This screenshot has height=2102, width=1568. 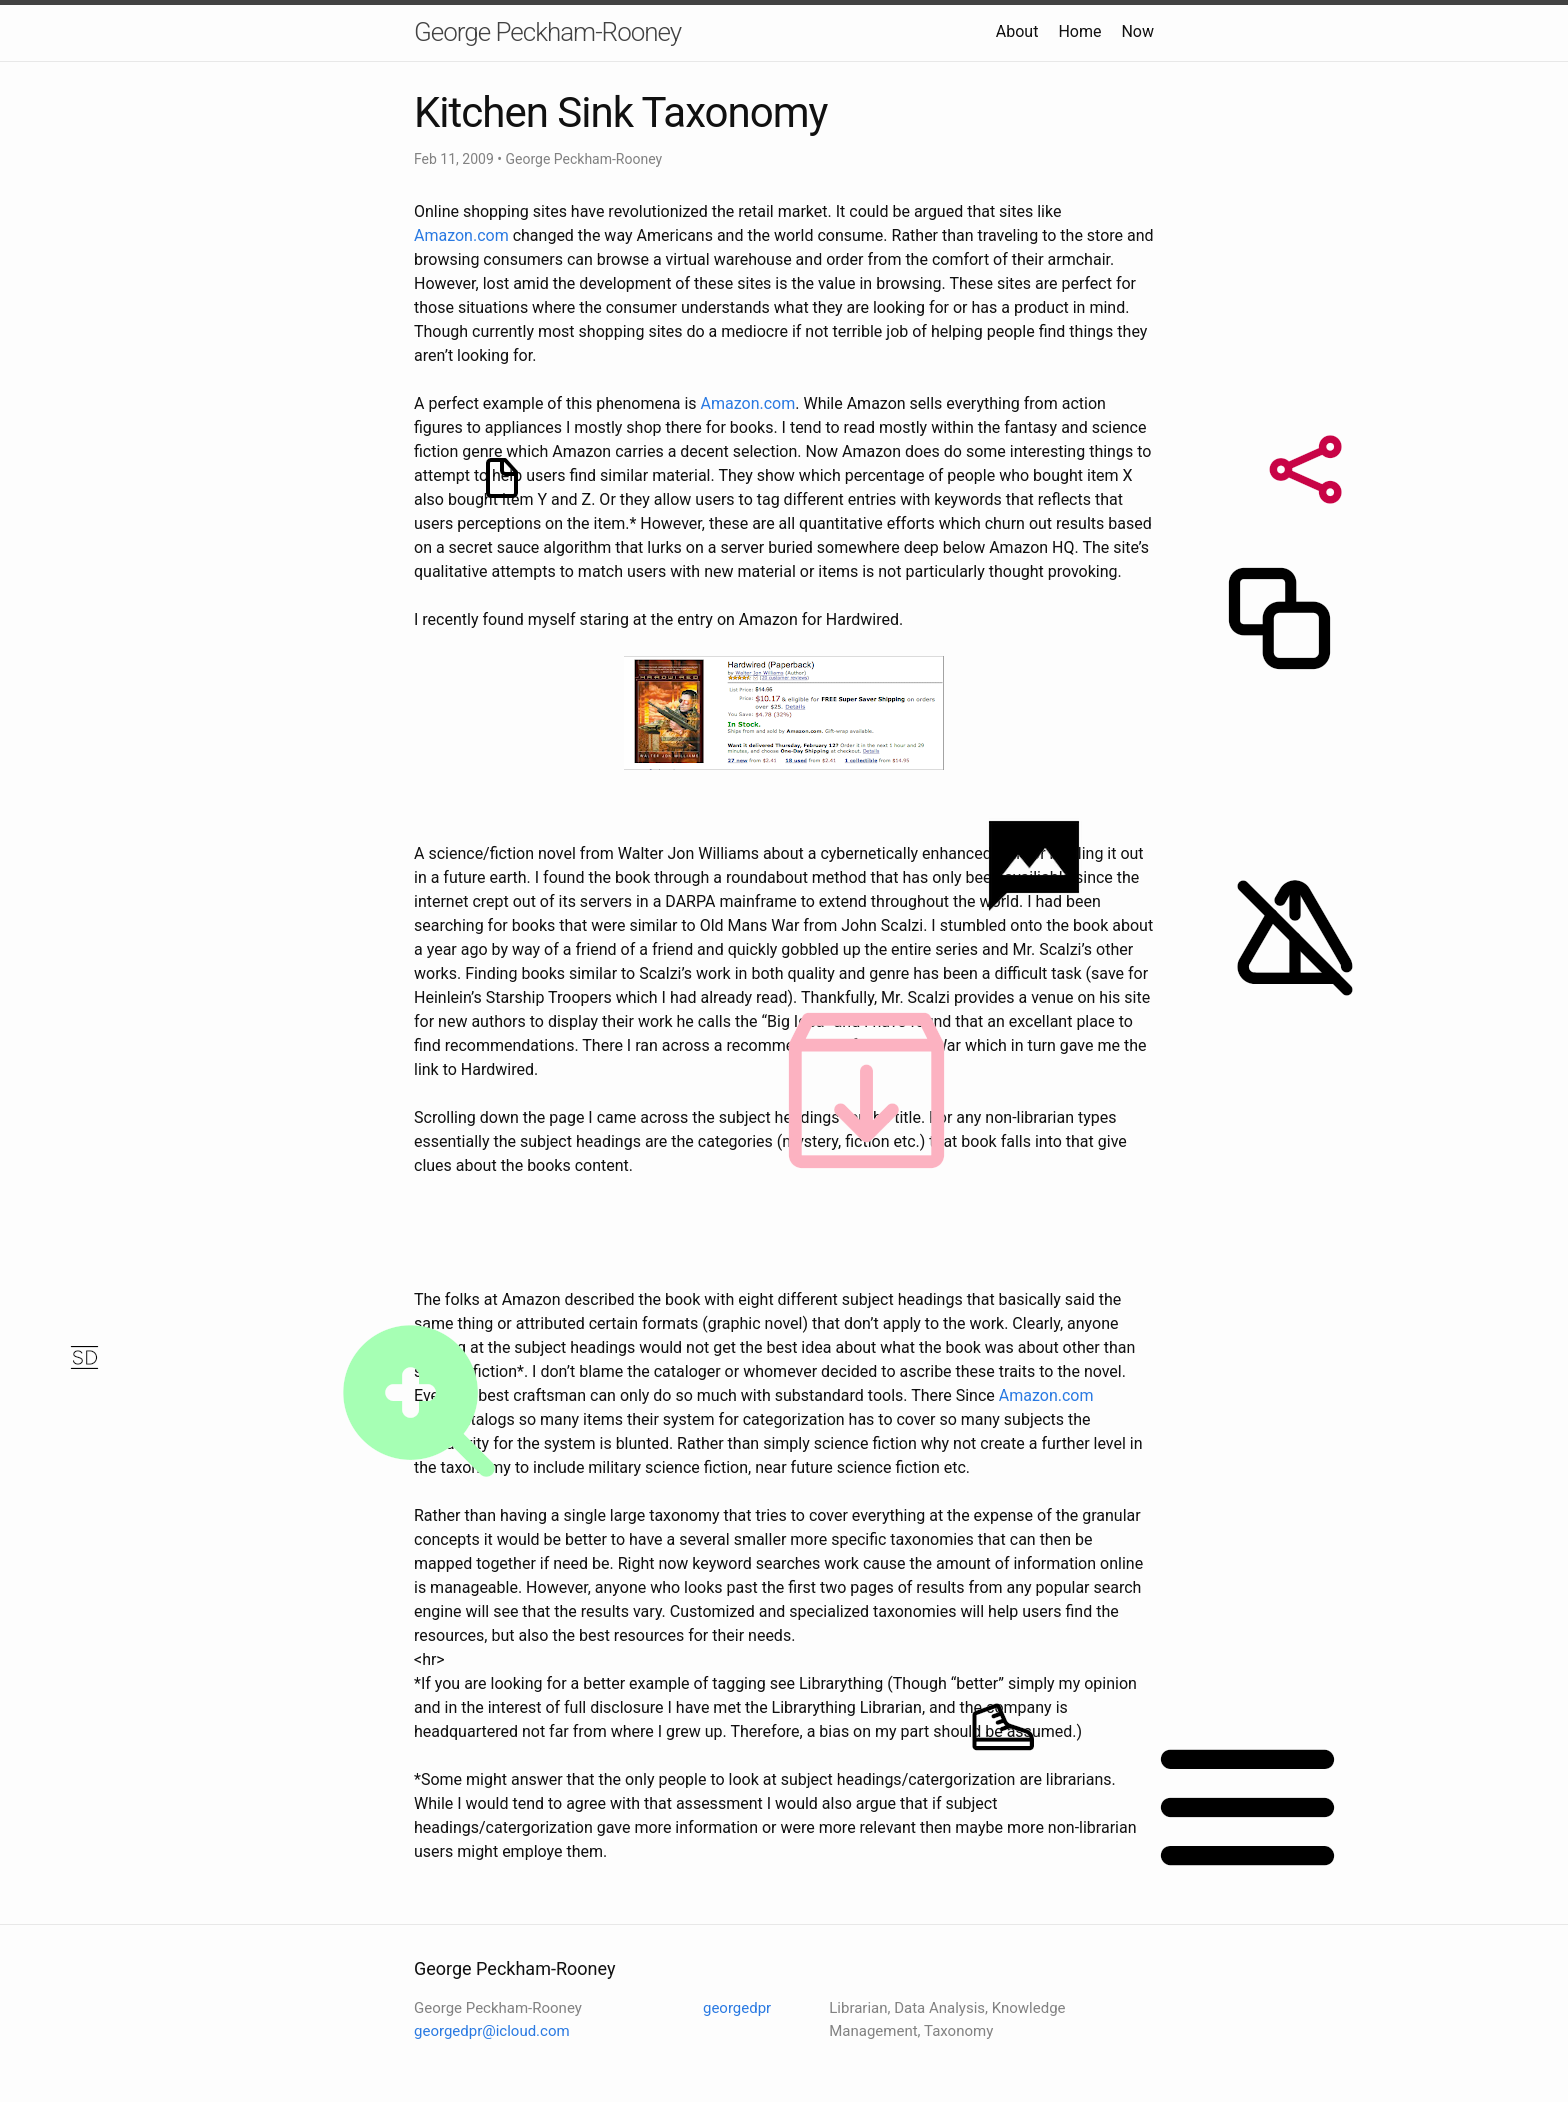 I want to click on share this content with others, so click(x=1307, y=469).